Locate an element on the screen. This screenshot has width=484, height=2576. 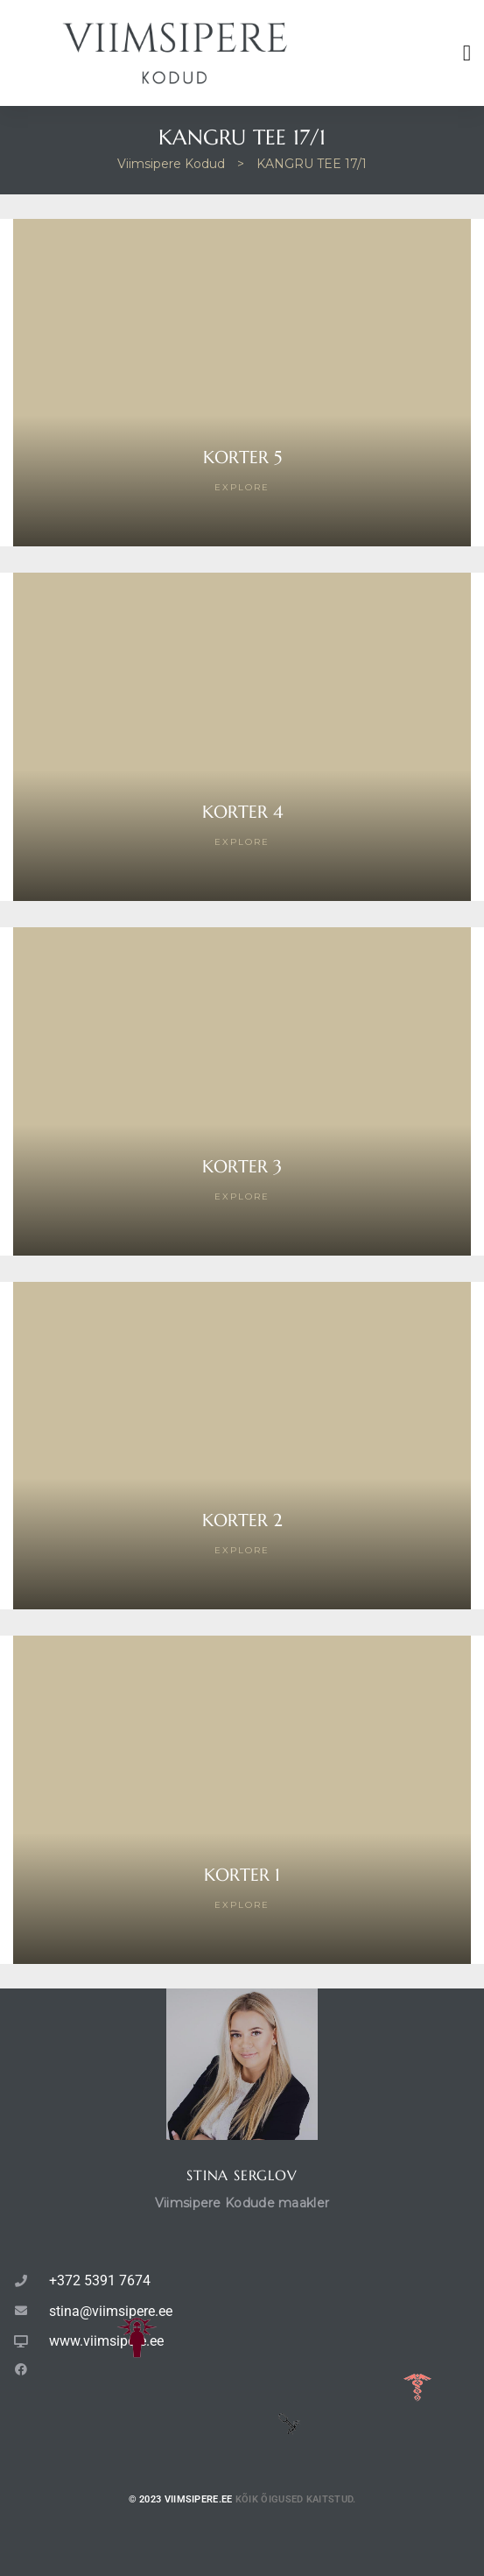
indicates virus or malware detected is located at coordinates (289, 2424).